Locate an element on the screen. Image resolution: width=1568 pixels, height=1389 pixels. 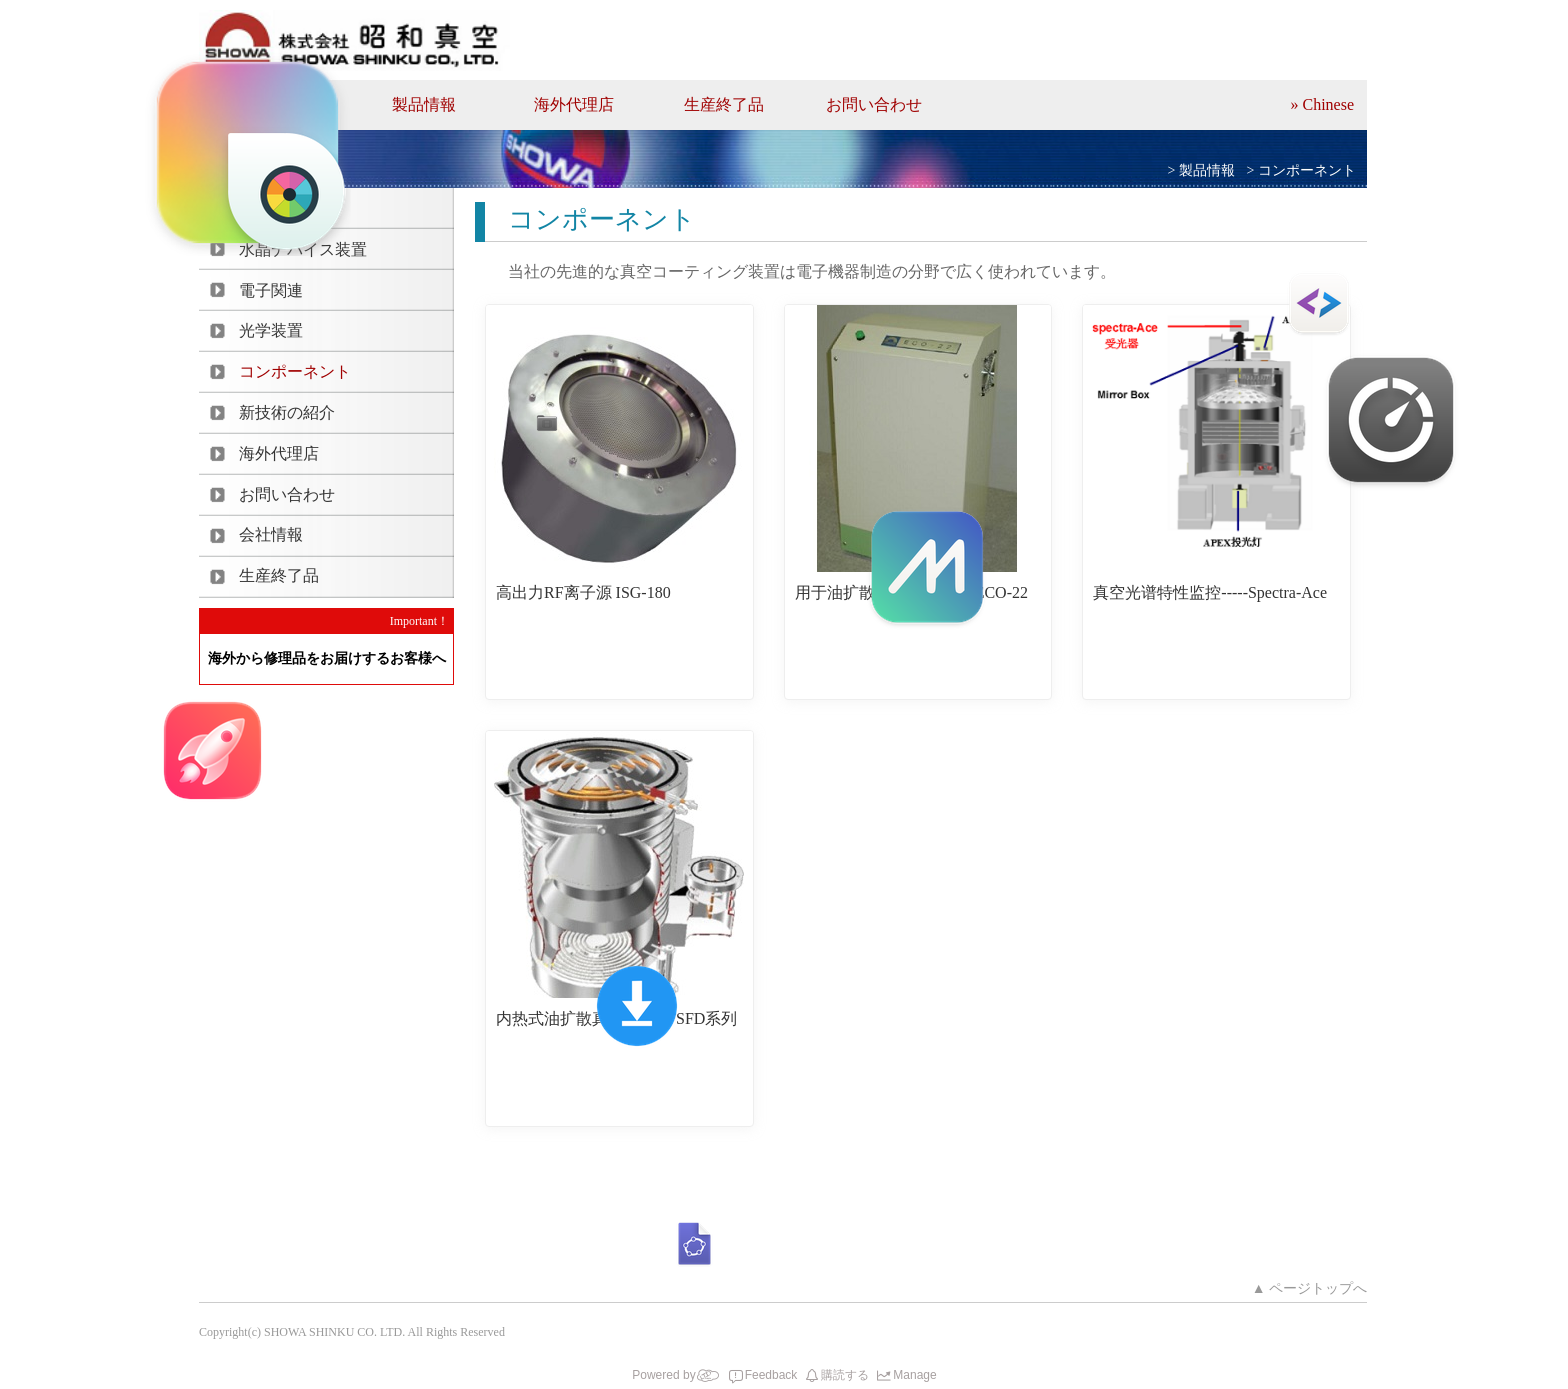
open smartgit version control client is located at coordinates (1319, 303).